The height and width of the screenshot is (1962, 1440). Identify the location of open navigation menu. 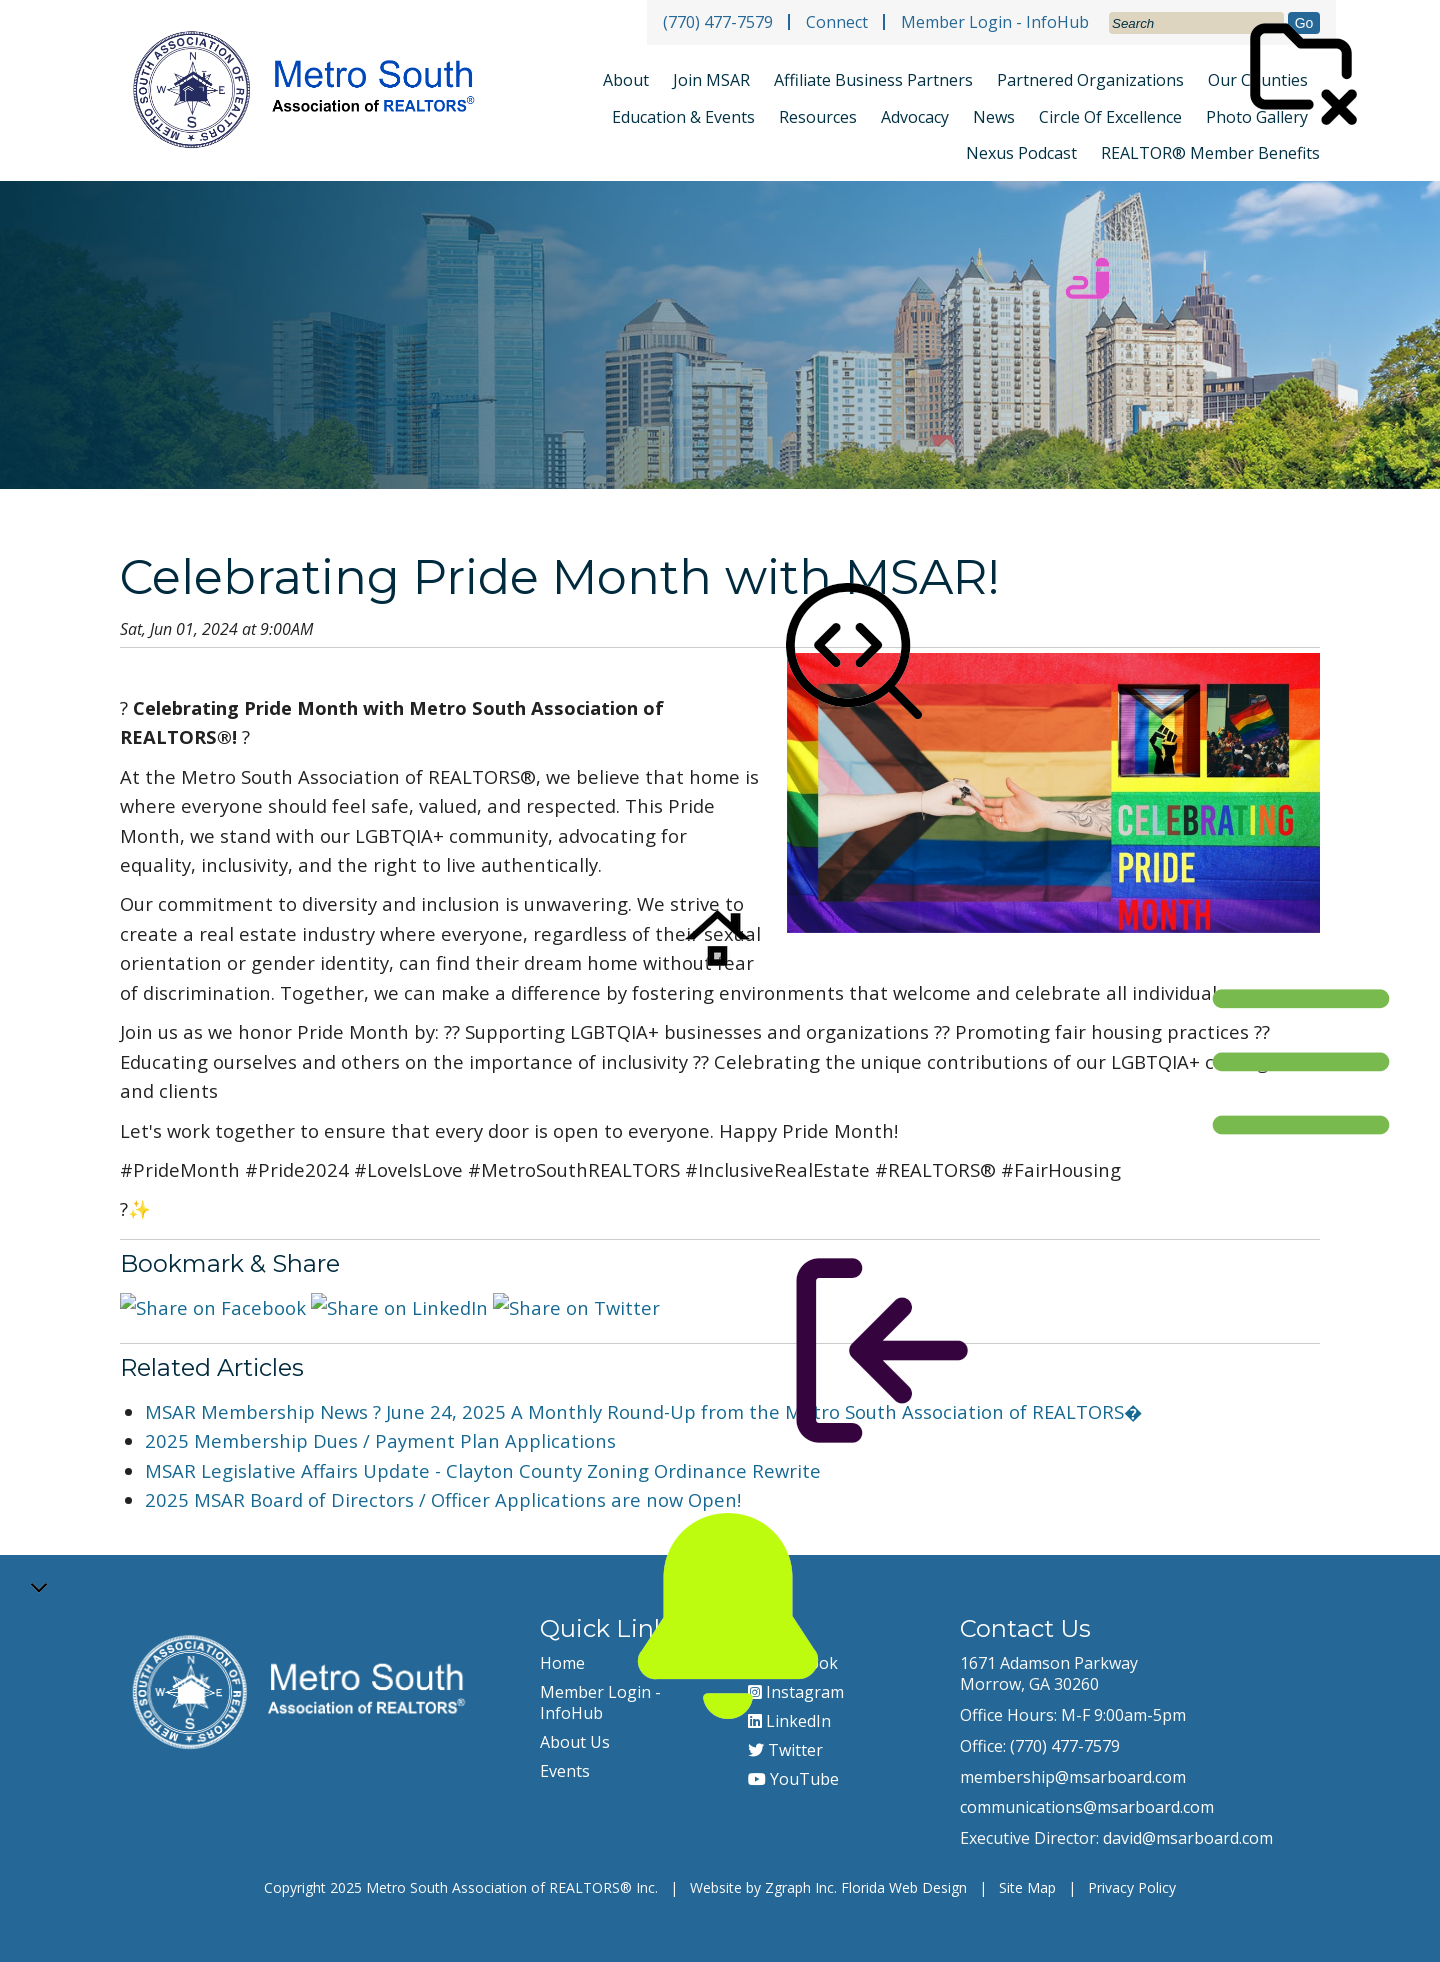
(1301, 1065).